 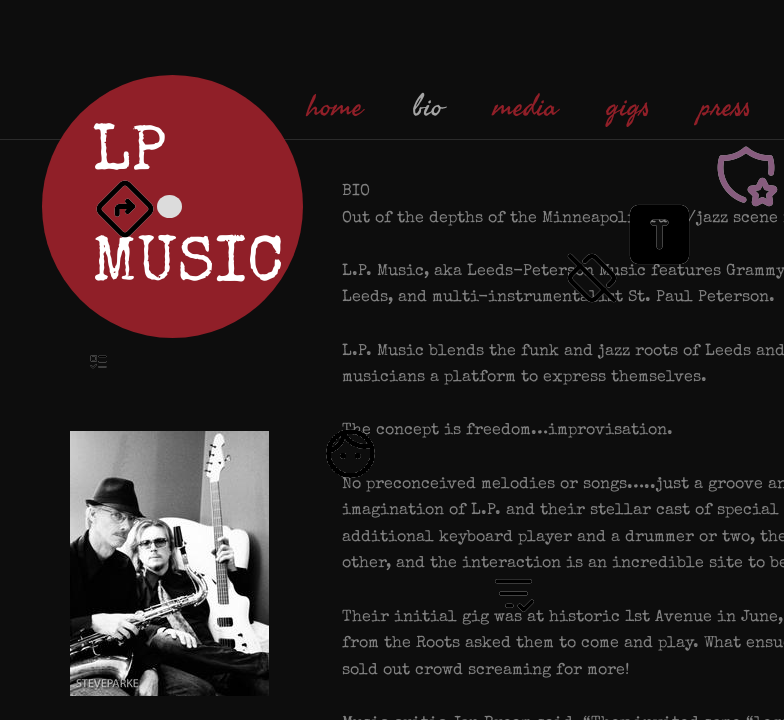 I want to click on indicates upcoming turn or direction change, so click(x=125, y=209).